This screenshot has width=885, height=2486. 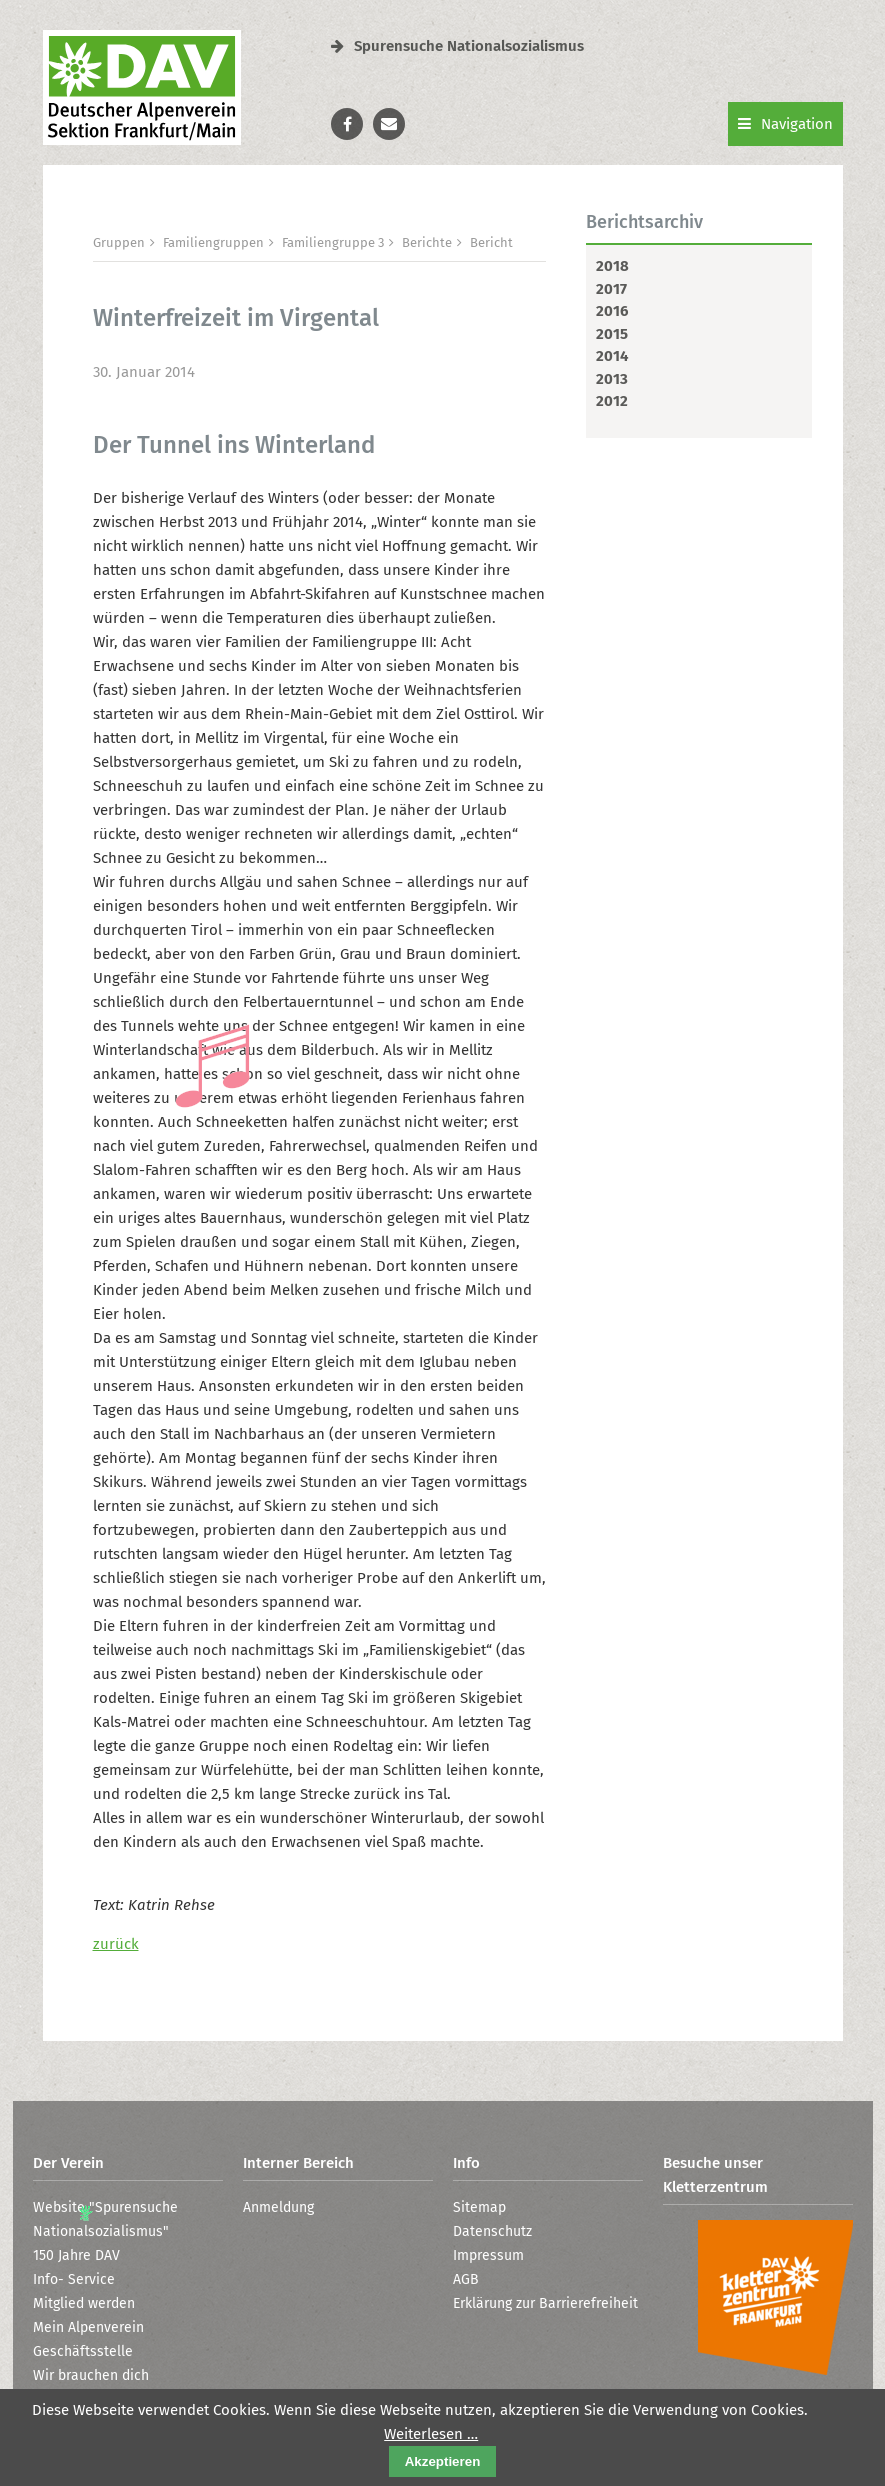 I want to click on access first aid or injury reporting, so click(x=86, y=2213).